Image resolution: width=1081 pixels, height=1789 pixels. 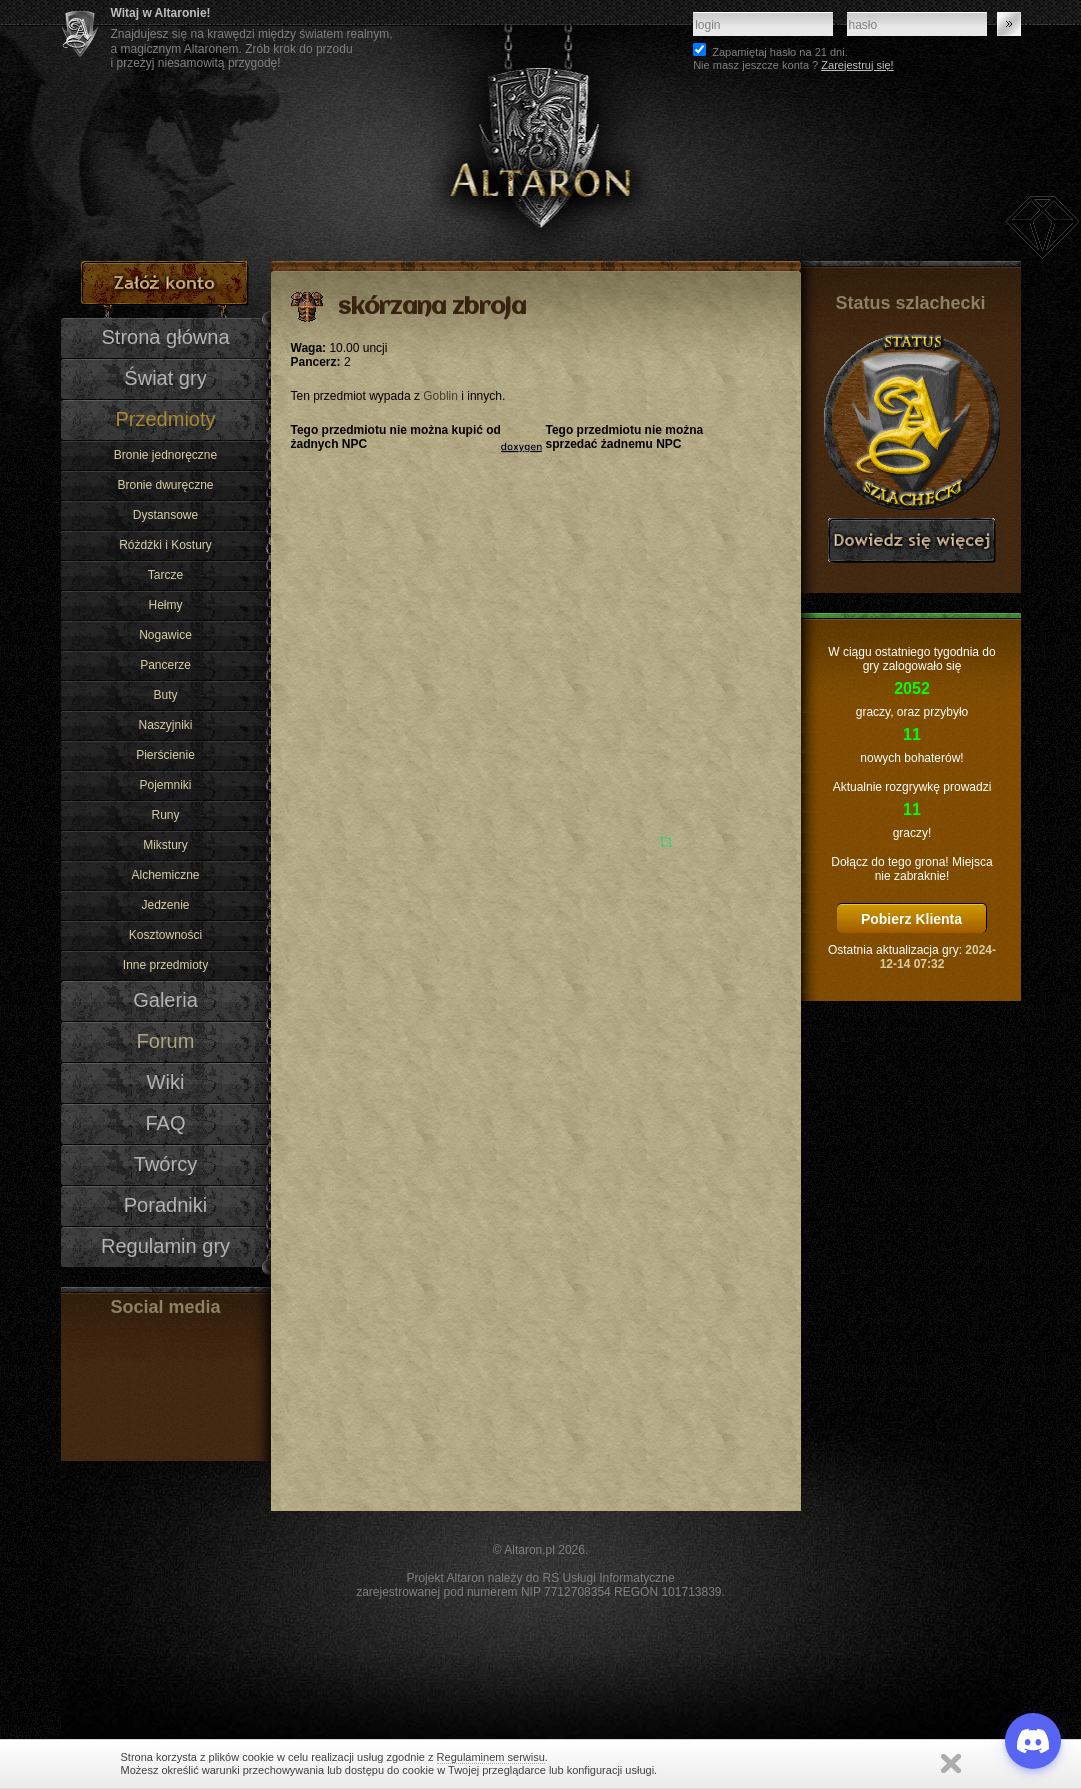 I want to click on link to Doxygen documentation generator, so click(x=521, y=447).